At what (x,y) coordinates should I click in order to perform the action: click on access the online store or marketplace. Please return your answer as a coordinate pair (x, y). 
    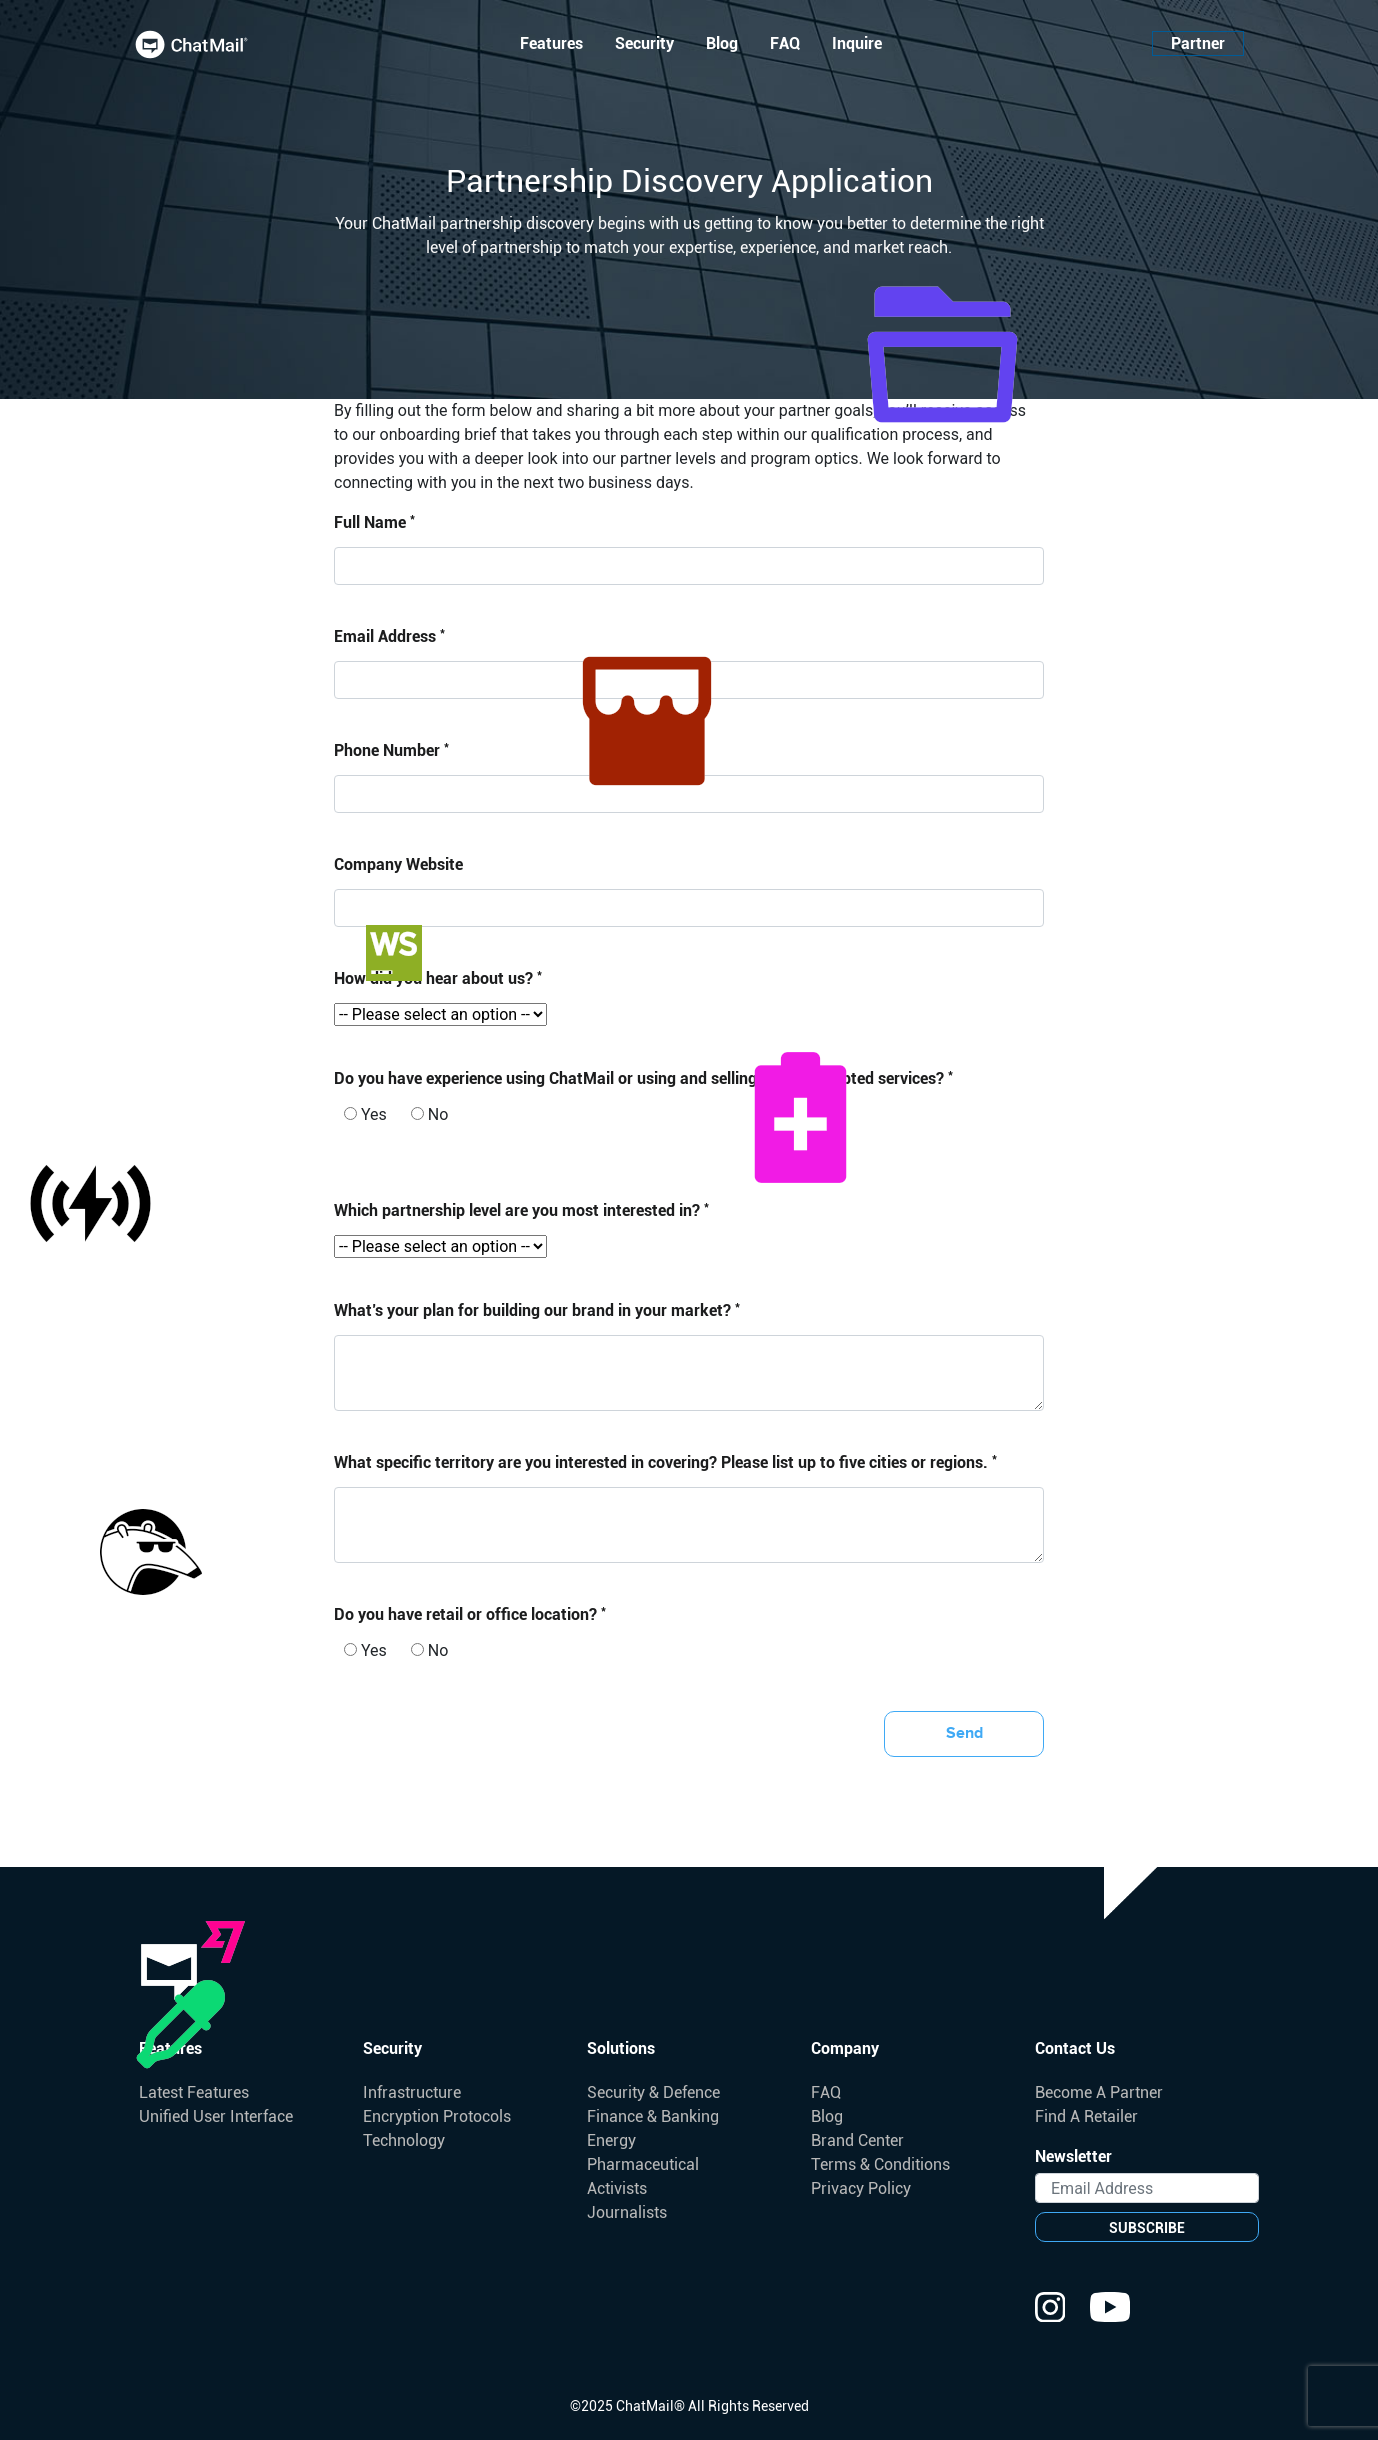
    Looking at the image, I should click on (647, 721).